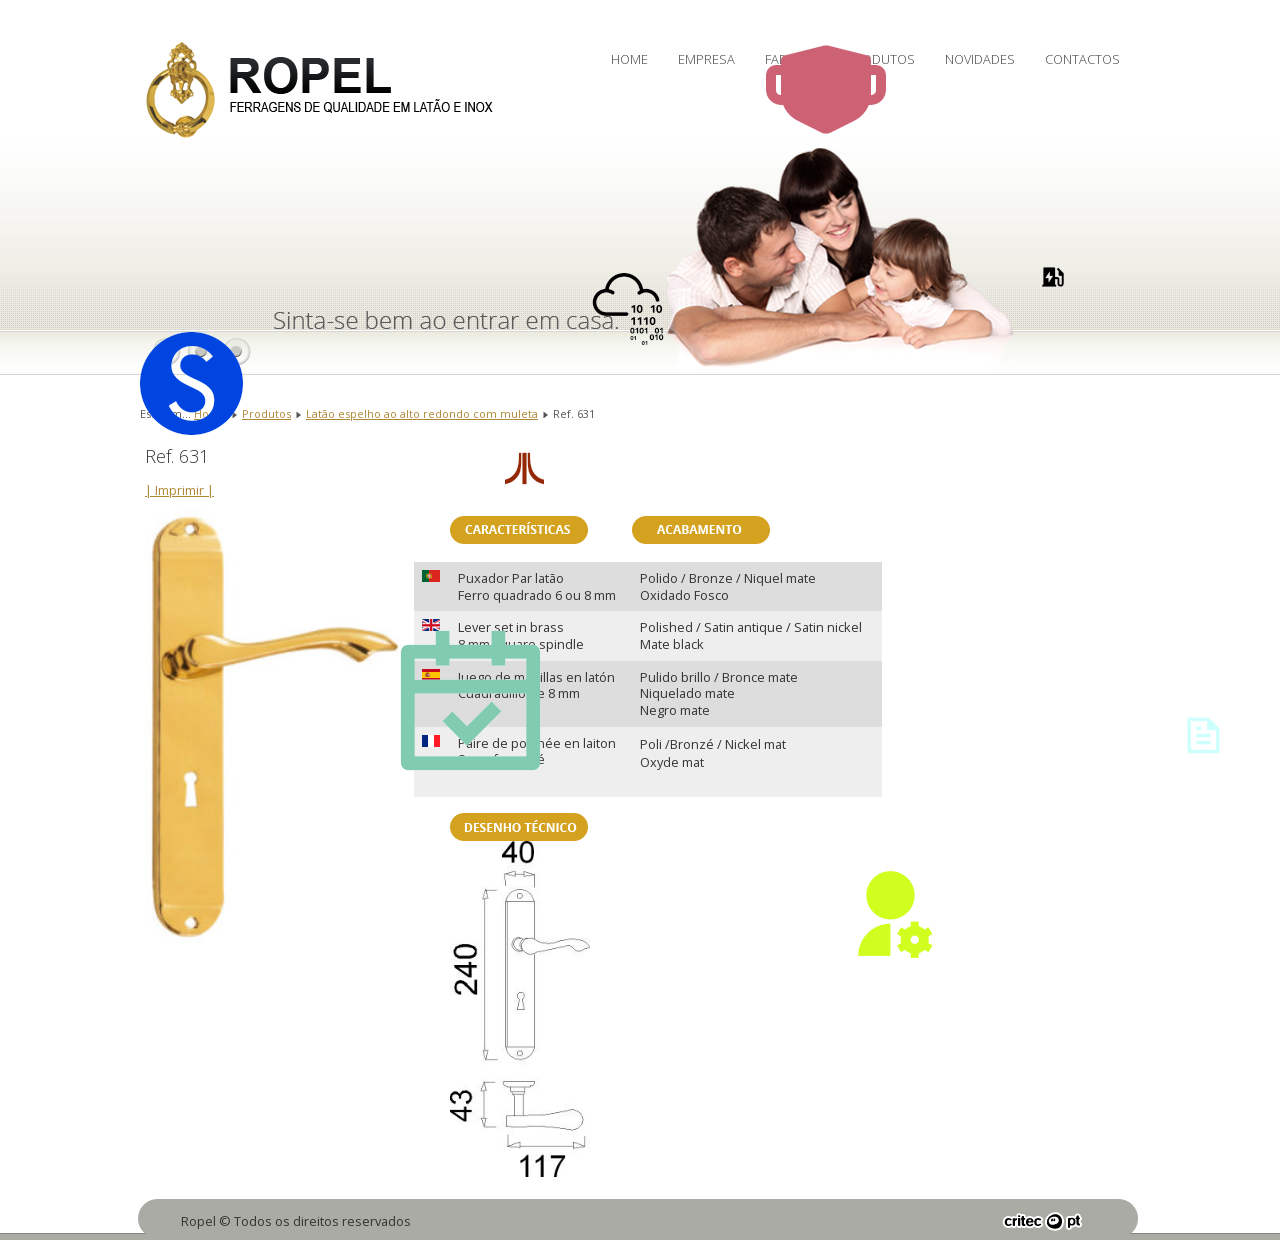 The width and height of the screenshot is (1280, 1240). What do you see at coordinates (628, 309) in the screenshot?
I see `visit tryhackme cybersecurity learning platform` at bounding box center [628, 309].